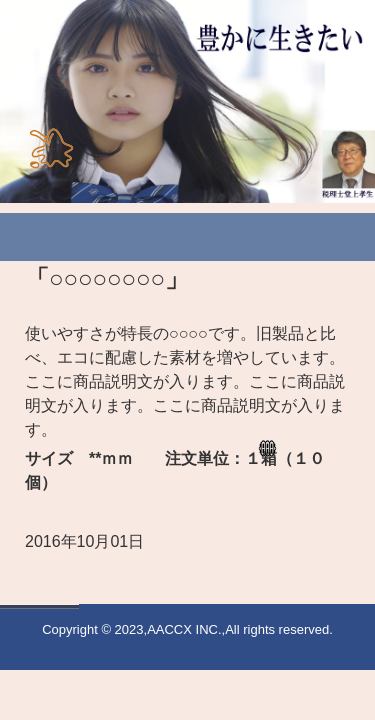  What do you see at coordinates (51, 148) in the screenshot?
I see `slime or goo enemy in a game interface` at bounding box center [51, 148].